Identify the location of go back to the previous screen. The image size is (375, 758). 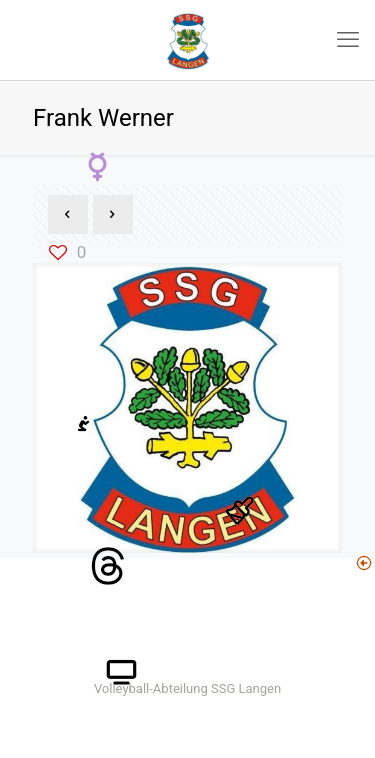
(364, 563).